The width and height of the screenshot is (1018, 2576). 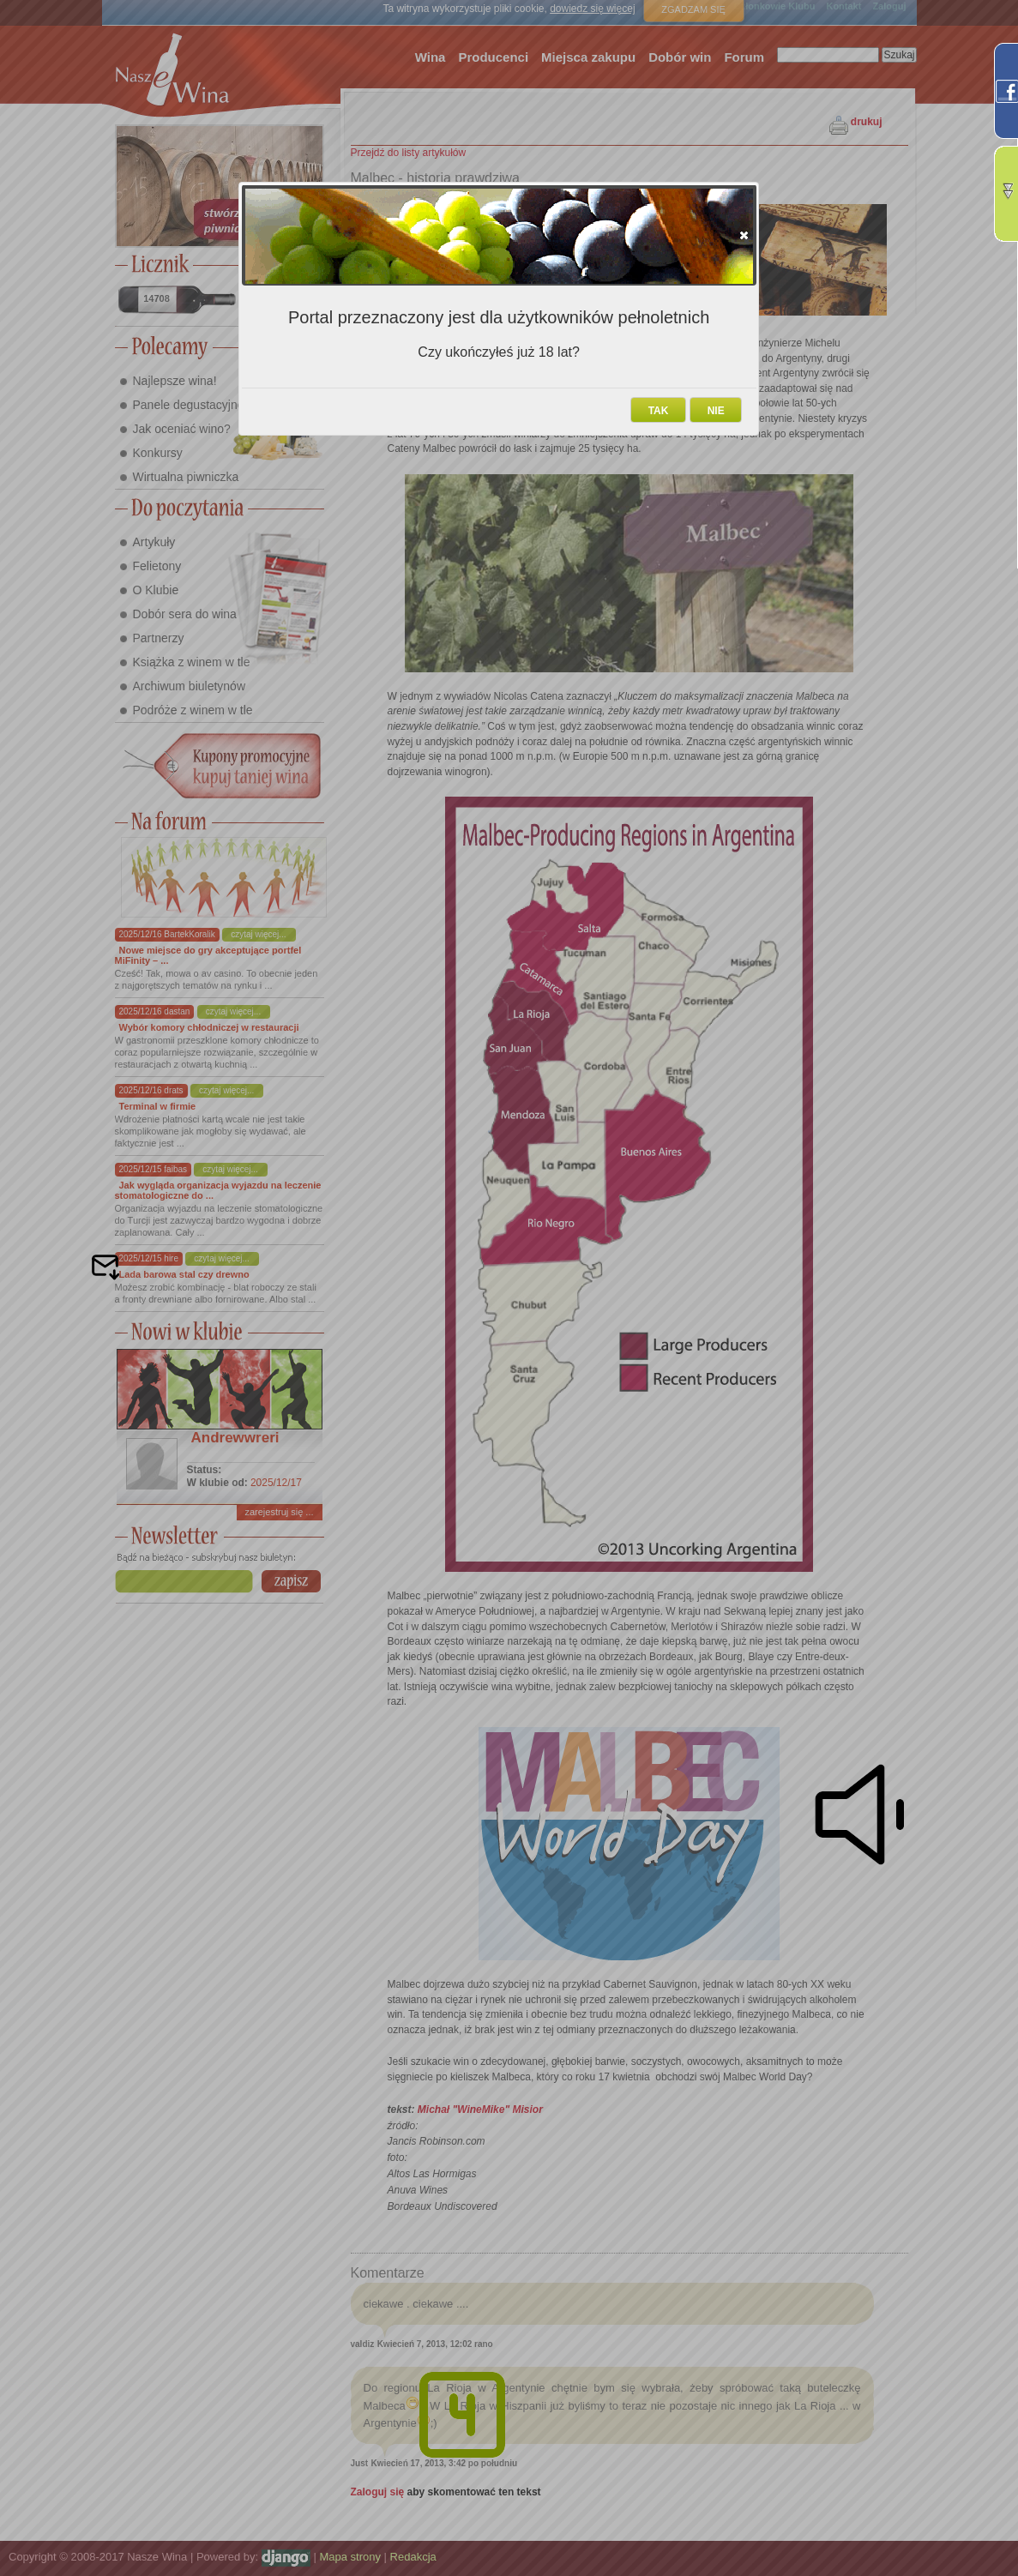 What do you see at coordinates (865, 1815) in the screenshot?
I see `volume set to low level` at bounding box center [865, 1815].